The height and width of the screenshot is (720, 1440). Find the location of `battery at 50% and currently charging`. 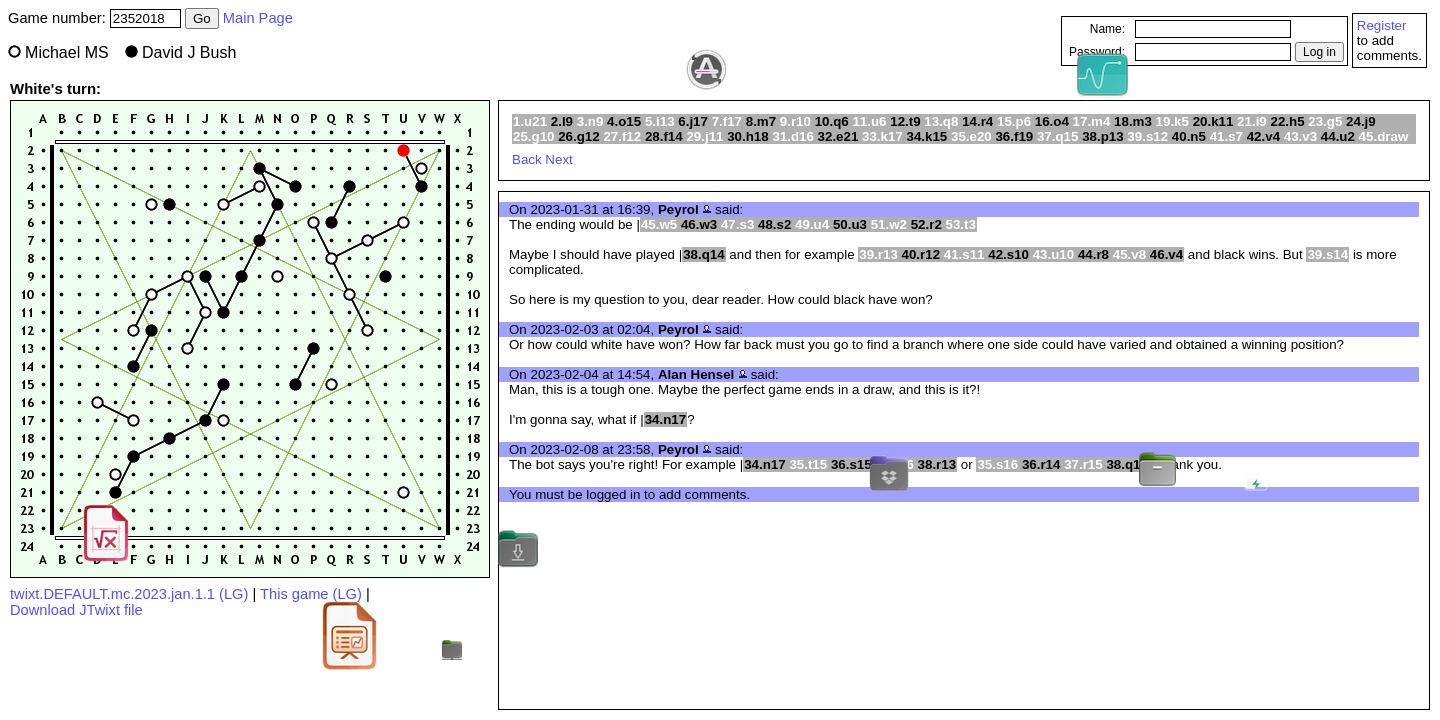

battery at 50% and currently charging is located at coordinates (1257, 484).